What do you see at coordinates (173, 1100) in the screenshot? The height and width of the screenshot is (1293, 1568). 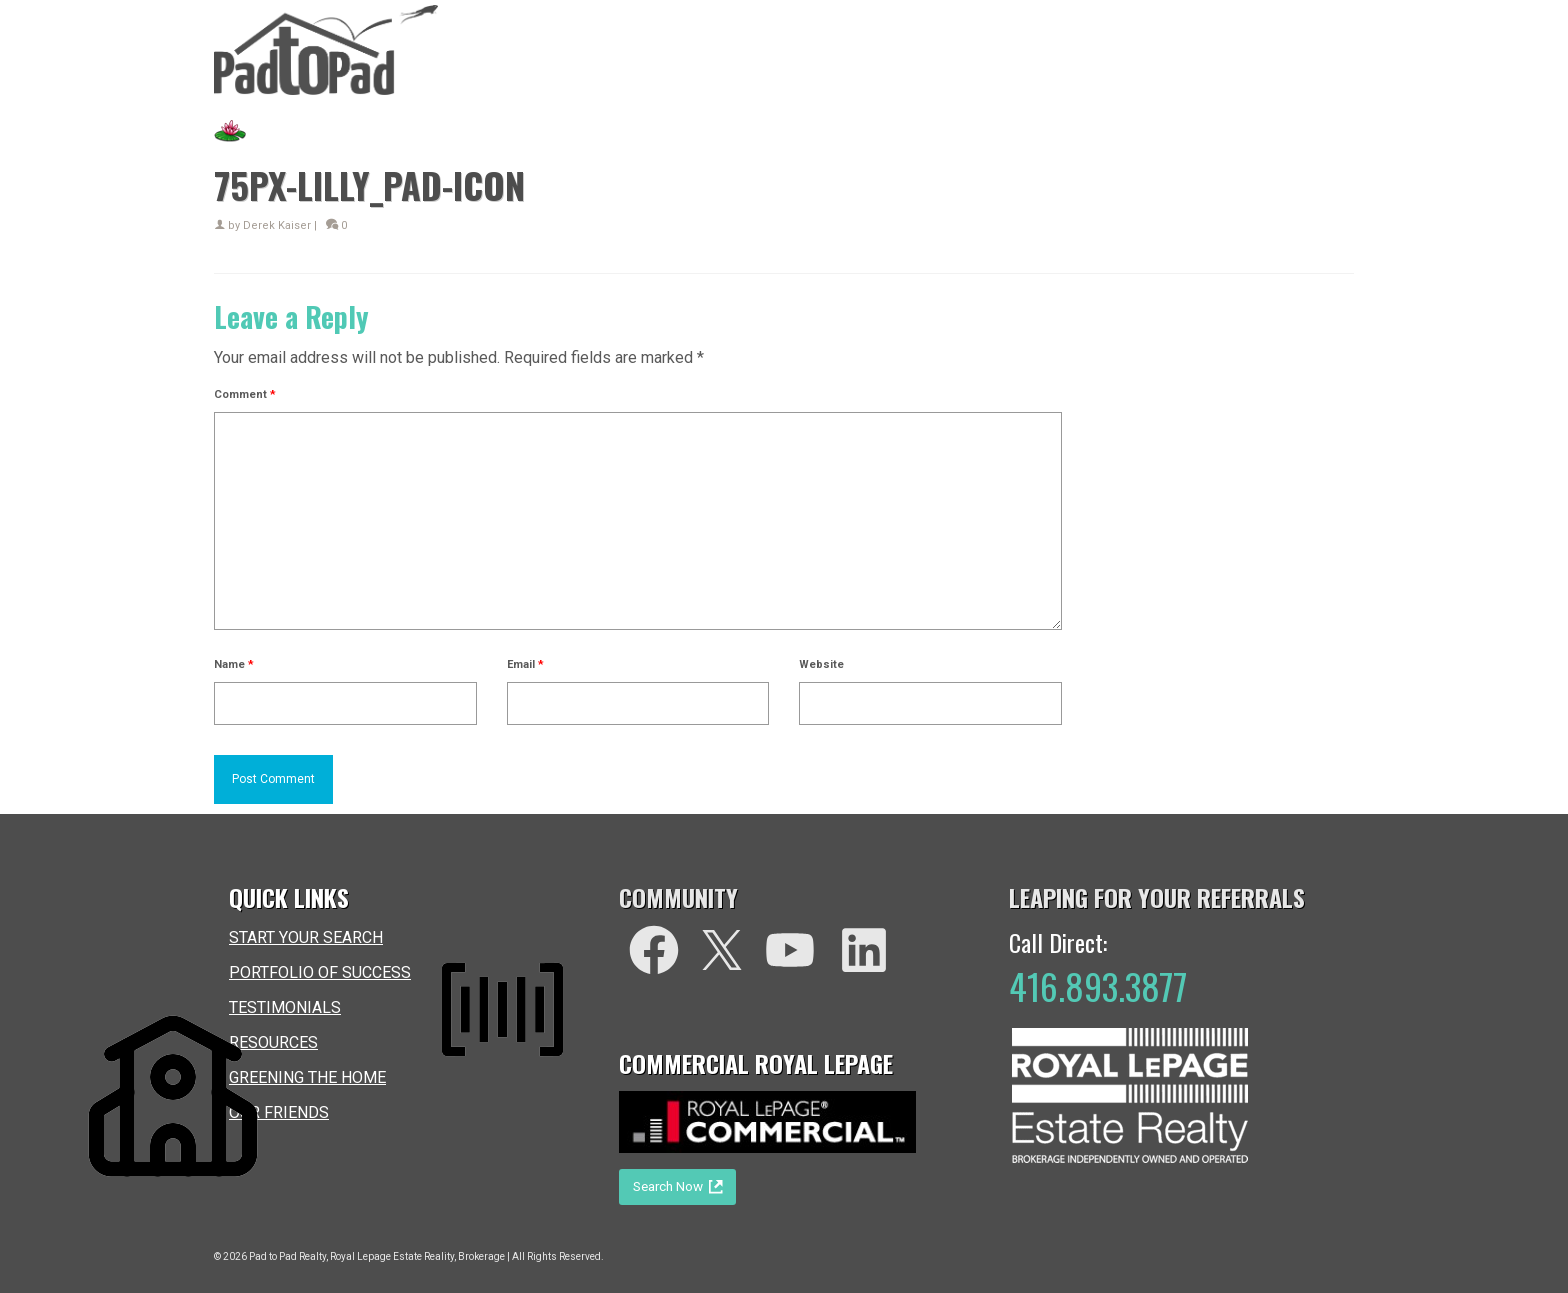 I see `access education or school-related features` at bounding box center [173, 1100].